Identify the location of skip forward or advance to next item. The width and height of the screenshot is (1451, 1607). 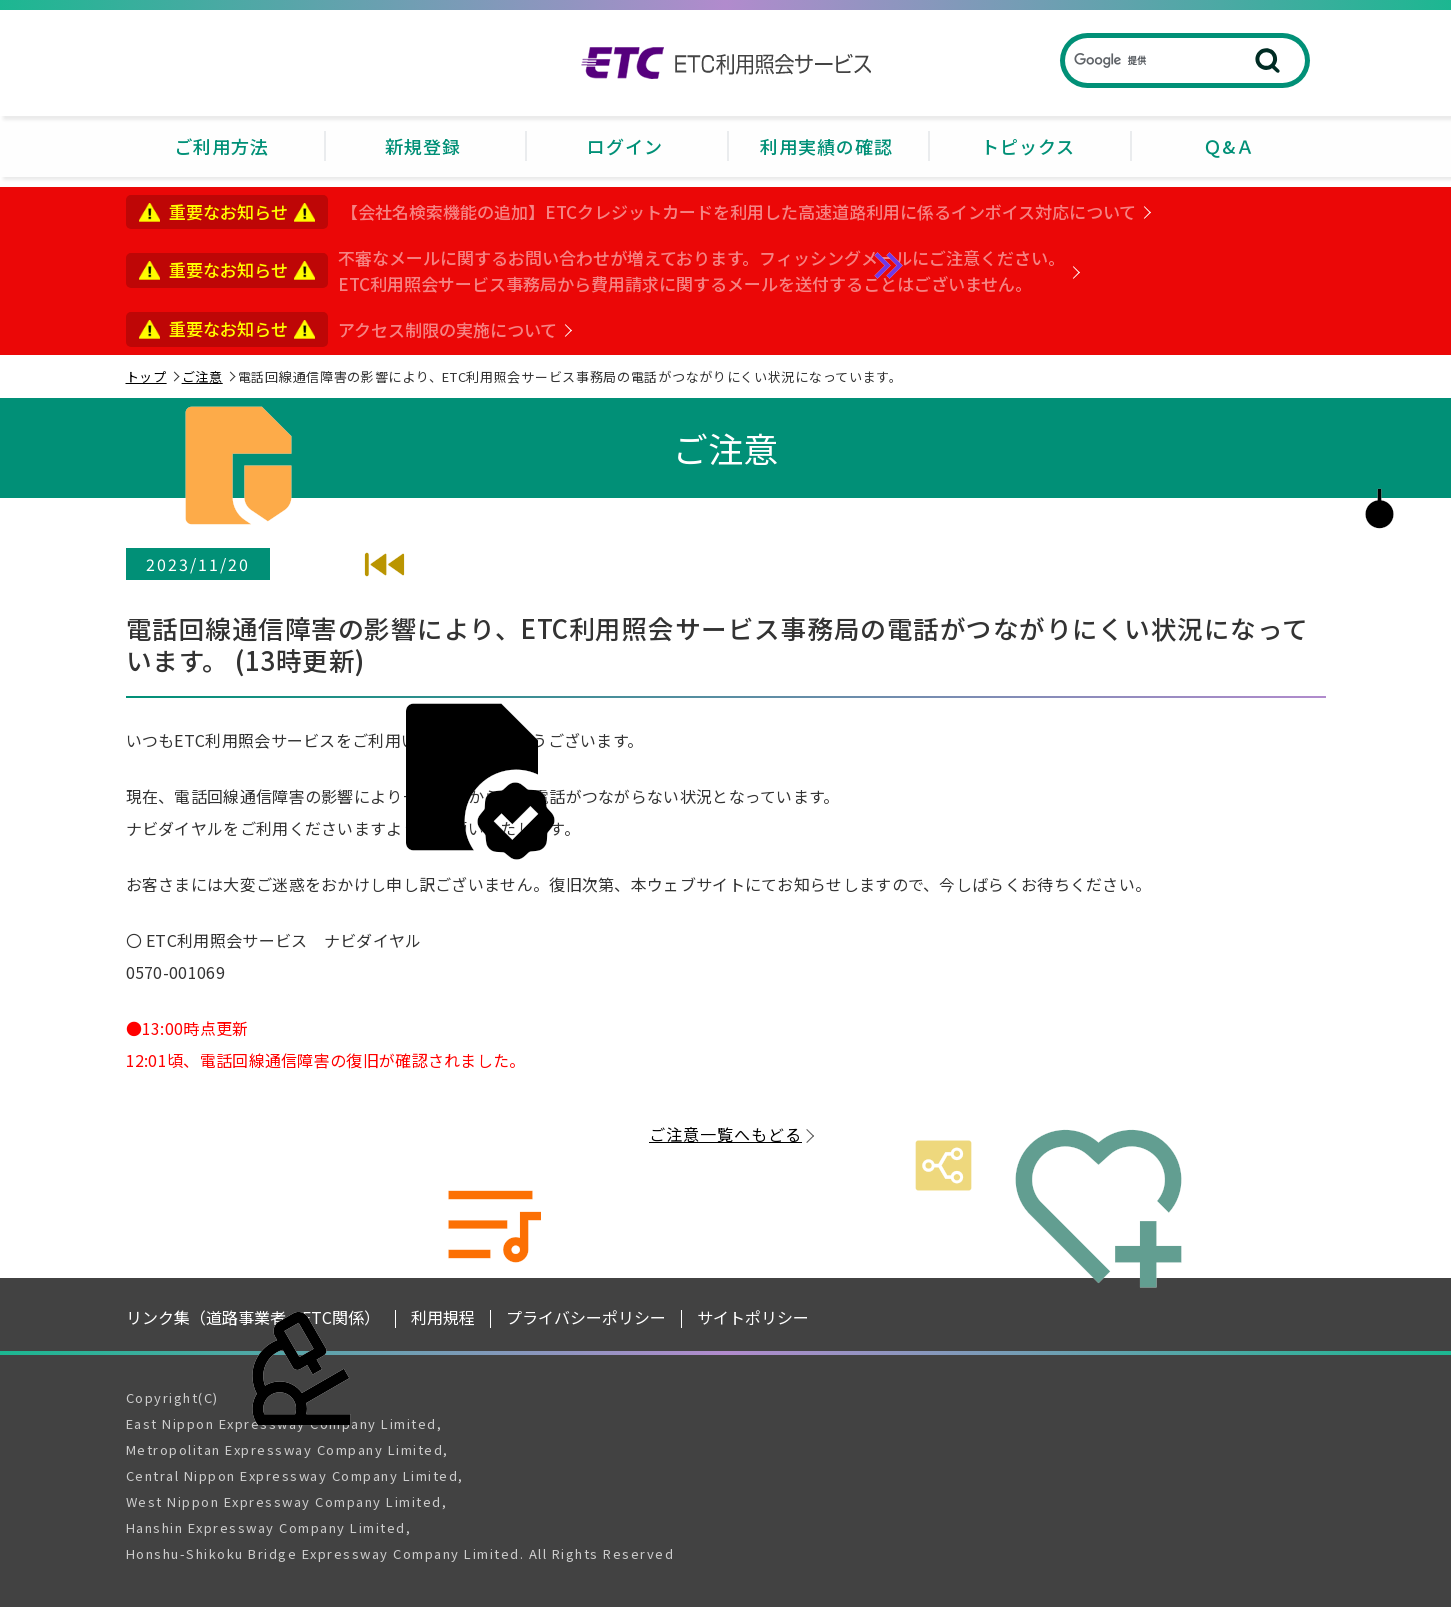
(887, 265).